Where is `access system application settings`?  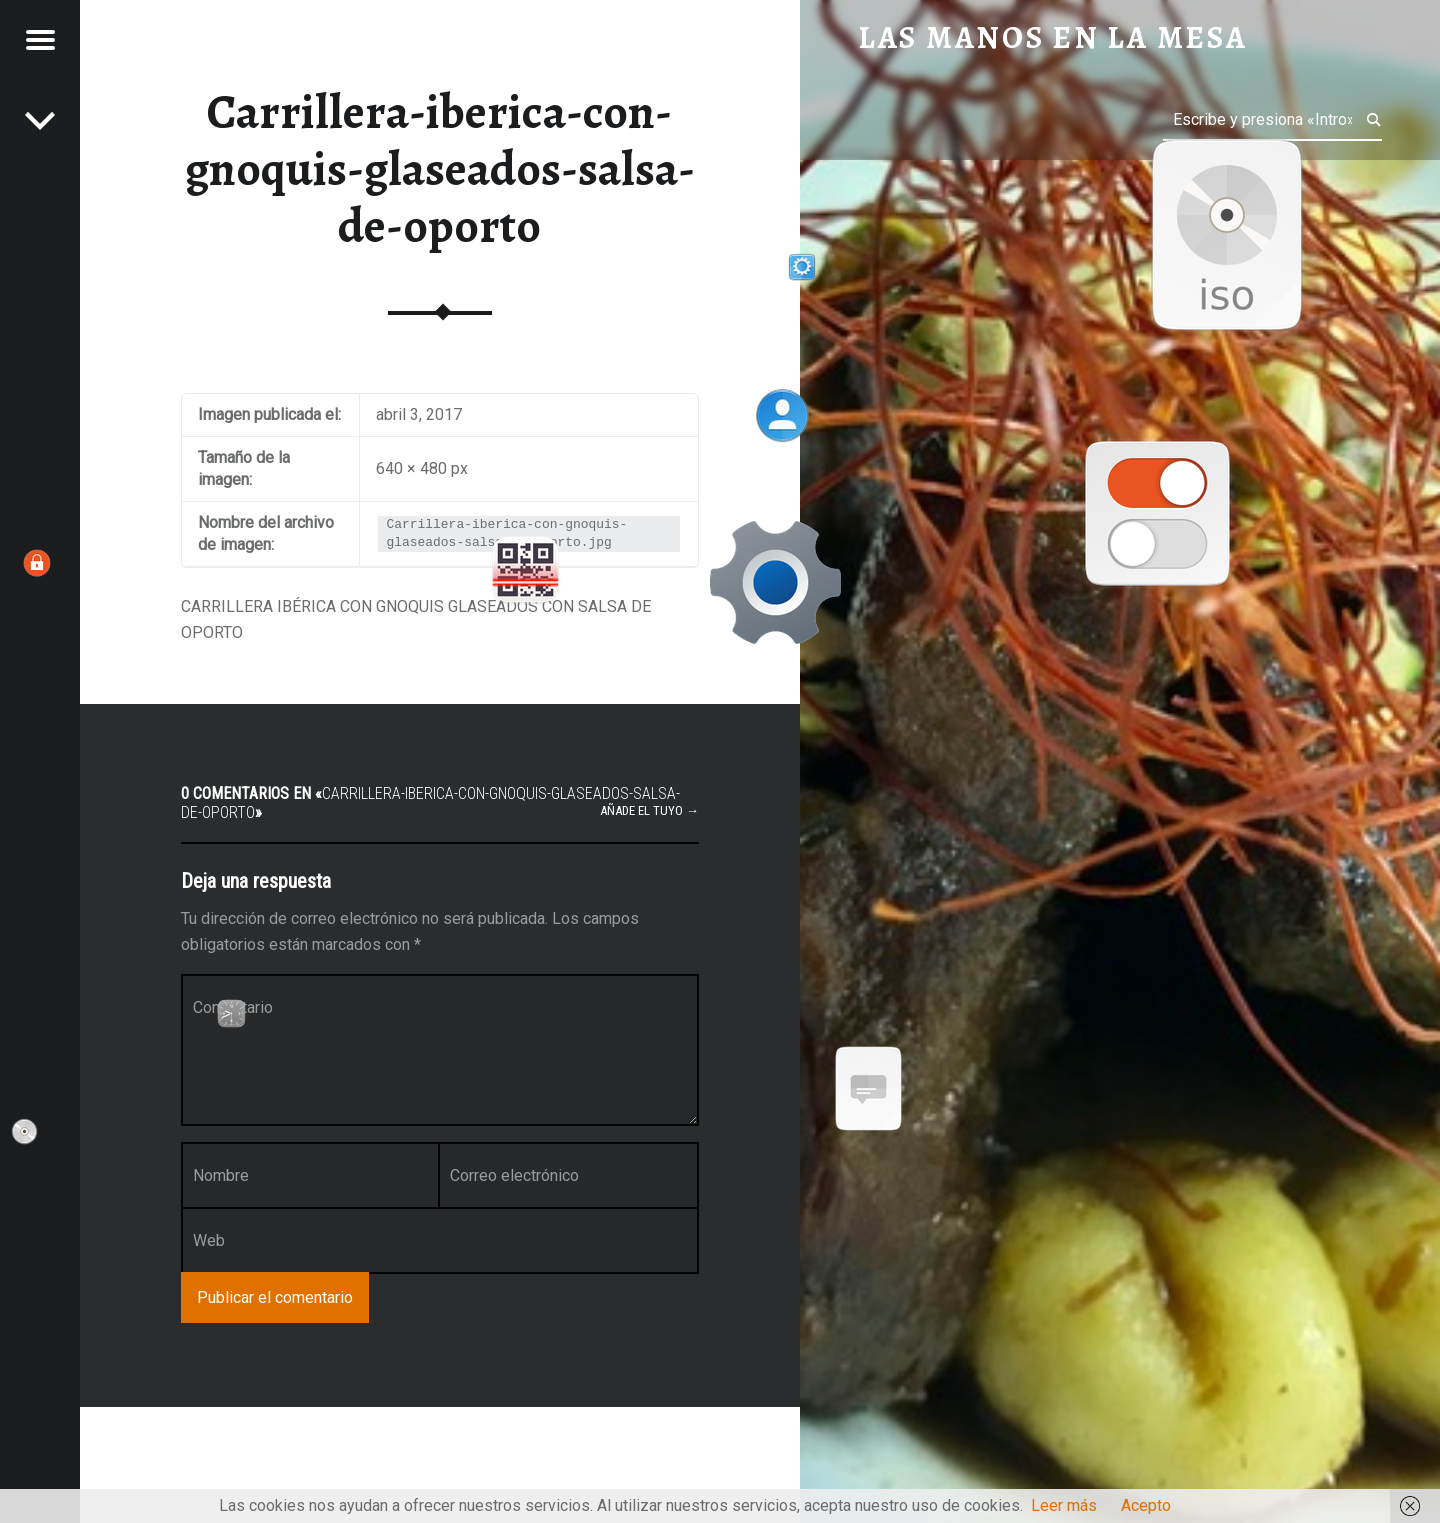 access system application settings is located at coordinates (802, 267).